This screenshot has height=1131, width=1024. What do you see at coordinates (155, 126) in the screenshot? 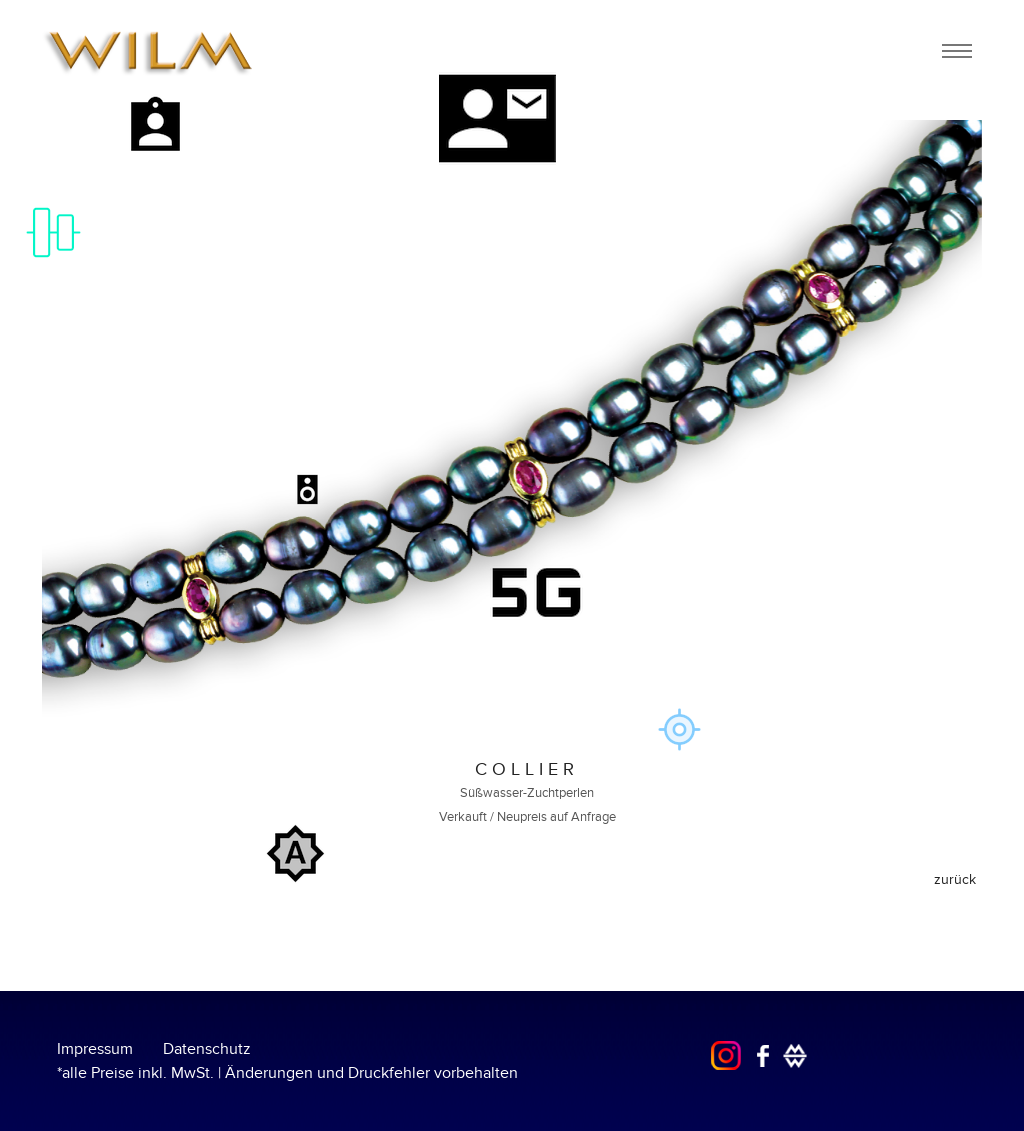
I see `view user profile or account details` at bounding box center [155, 126].